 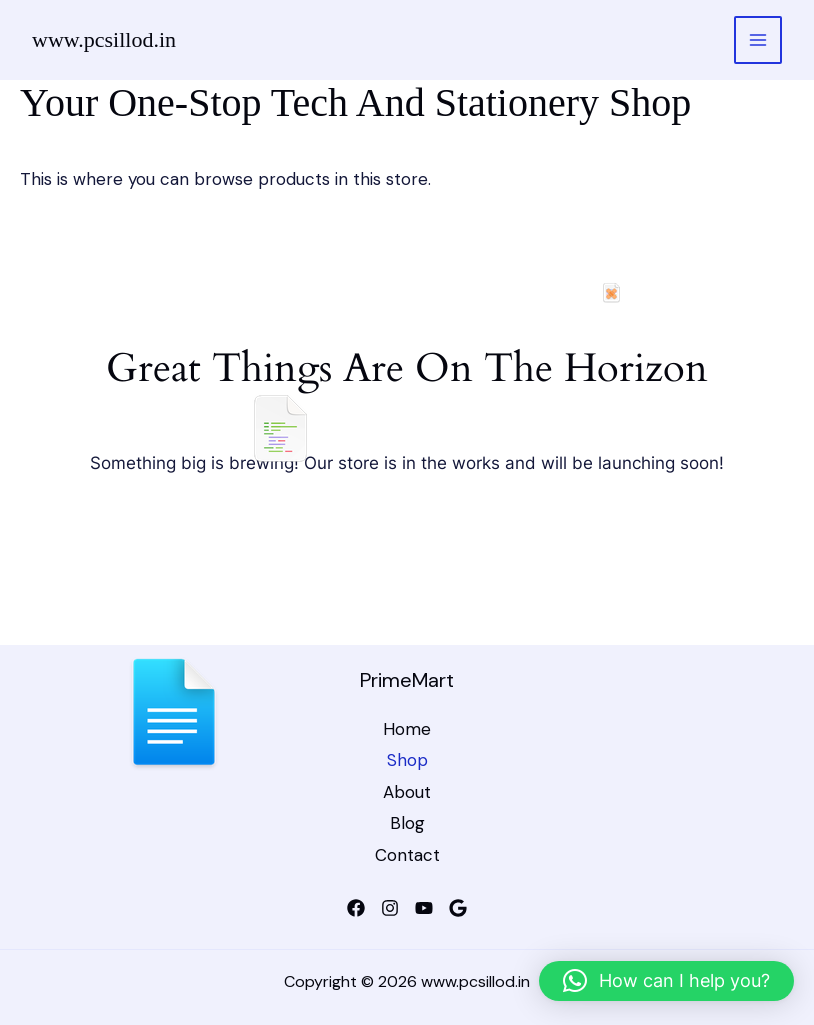 I want to click on a COBOL source code file, so click(x=280, y=428).